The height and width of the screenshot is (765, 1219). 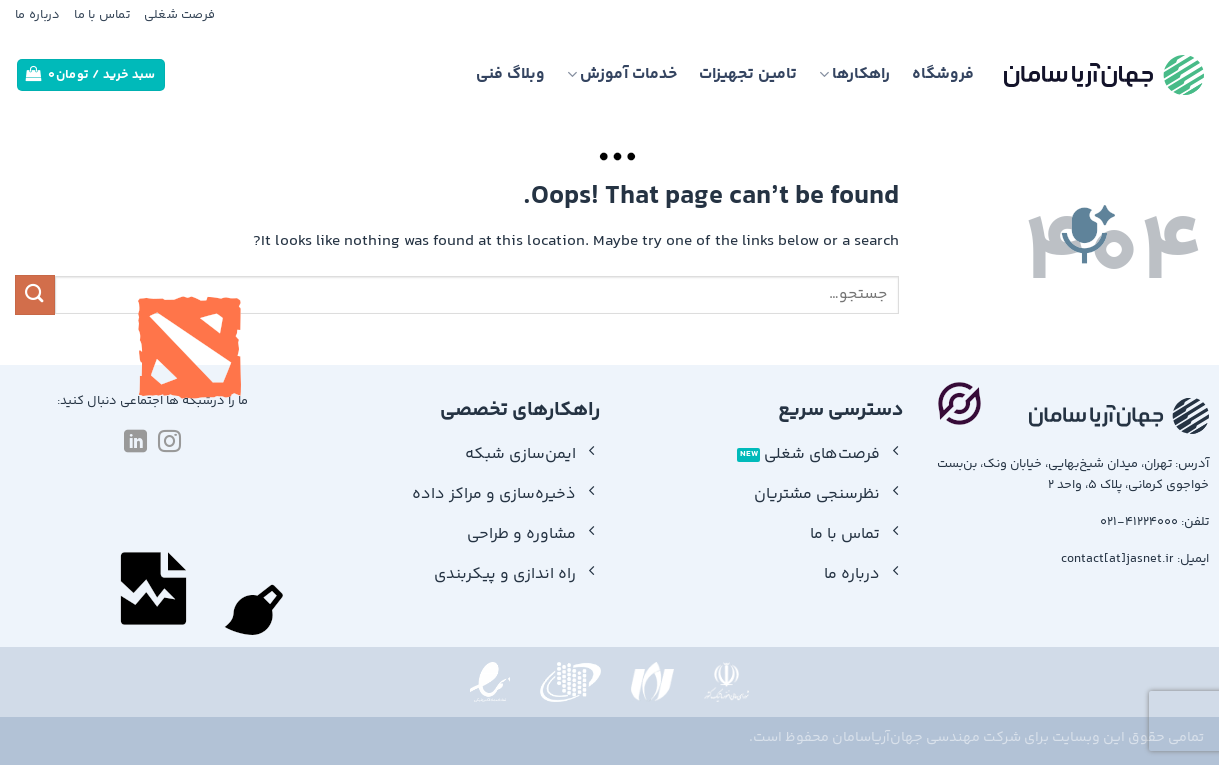 I want to click on launch Dota 2 game, so click(x=189, y=347).